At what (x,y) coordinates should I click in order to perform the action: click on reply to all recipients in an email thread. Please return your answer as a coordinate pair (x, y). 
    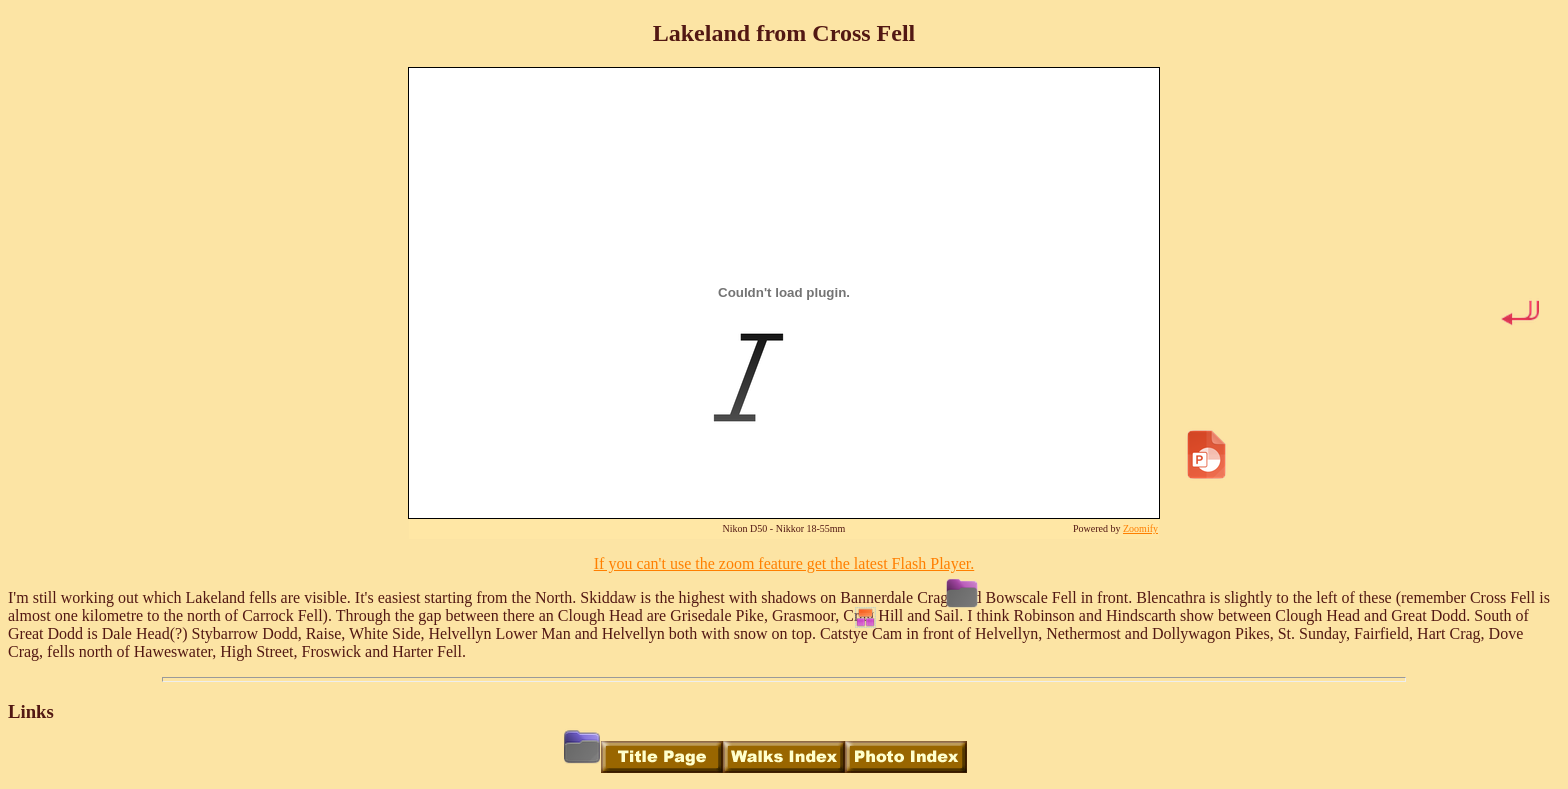
    Looking at the image, I should click on (1519, 310).